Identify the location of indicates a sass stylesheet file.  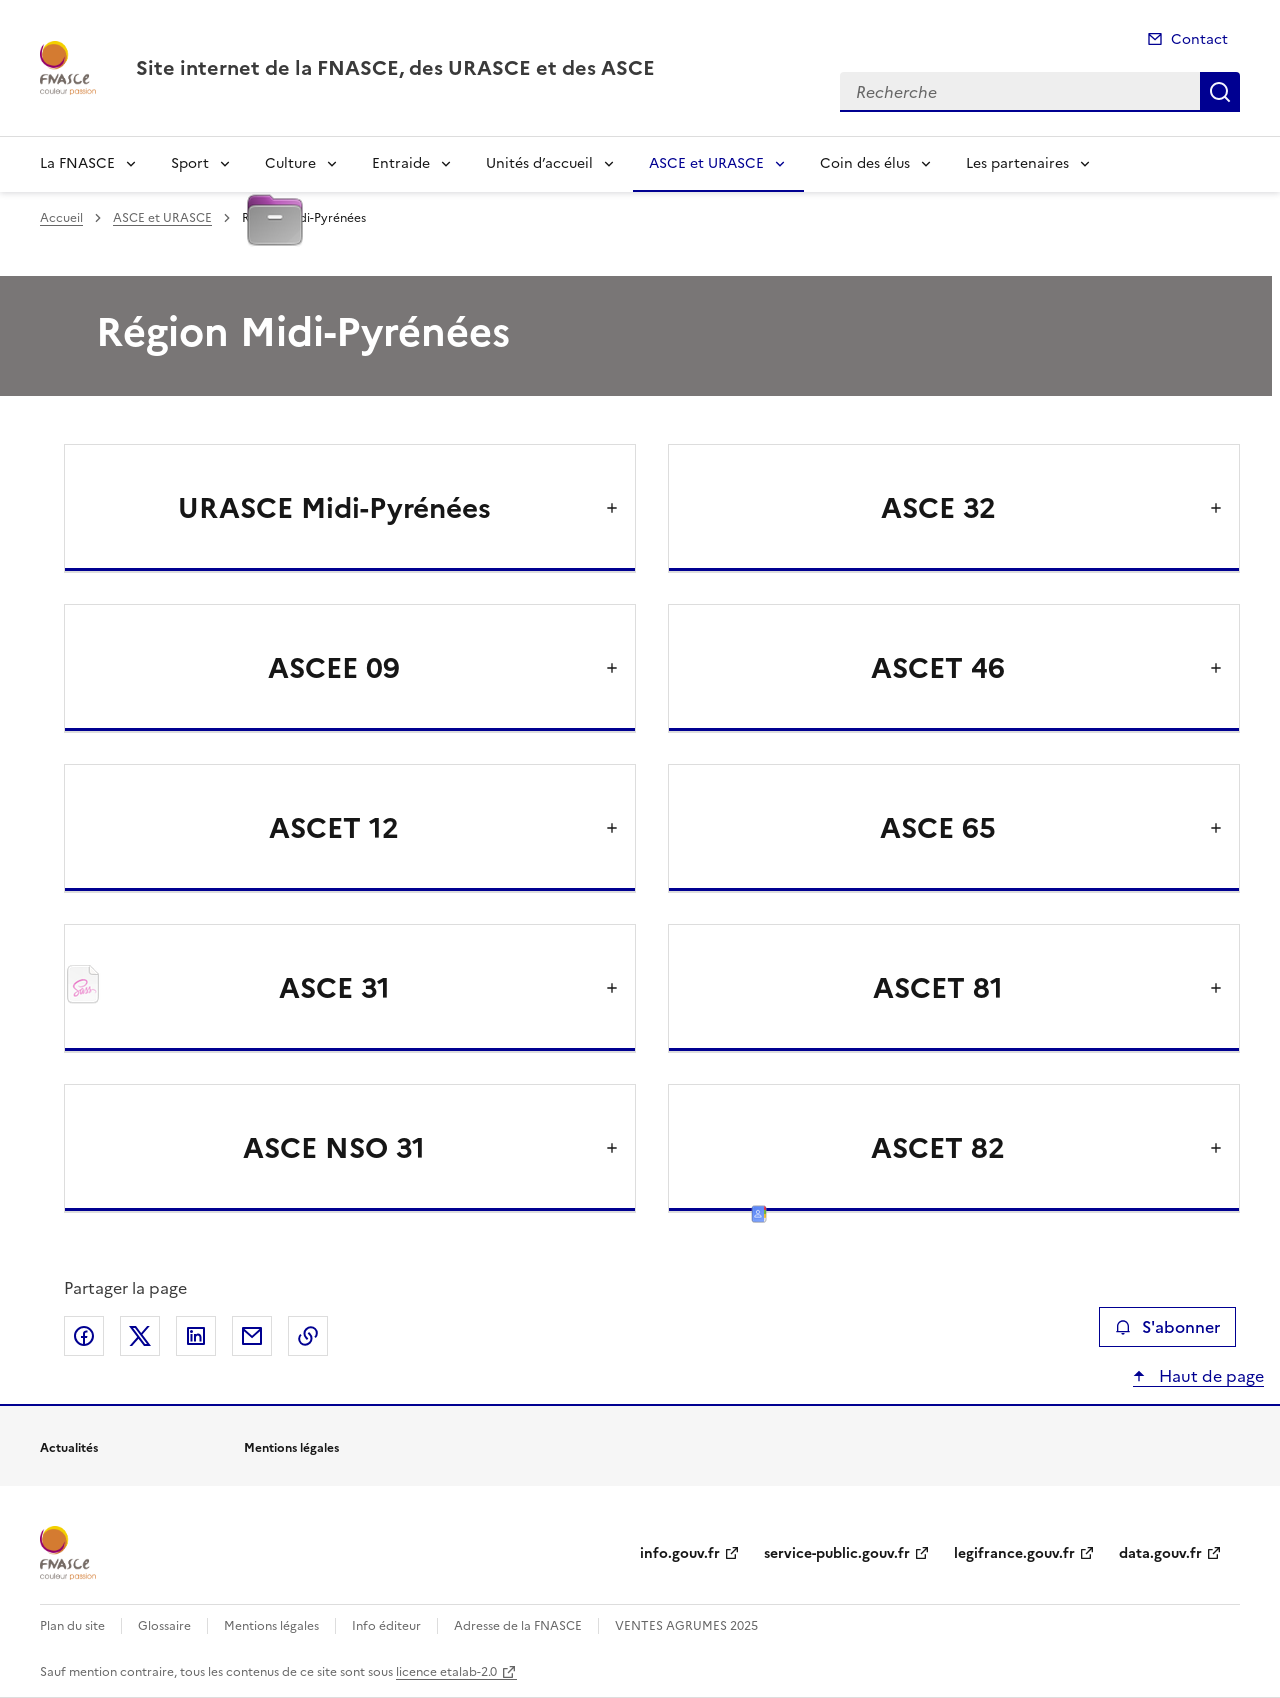
(83, 984).